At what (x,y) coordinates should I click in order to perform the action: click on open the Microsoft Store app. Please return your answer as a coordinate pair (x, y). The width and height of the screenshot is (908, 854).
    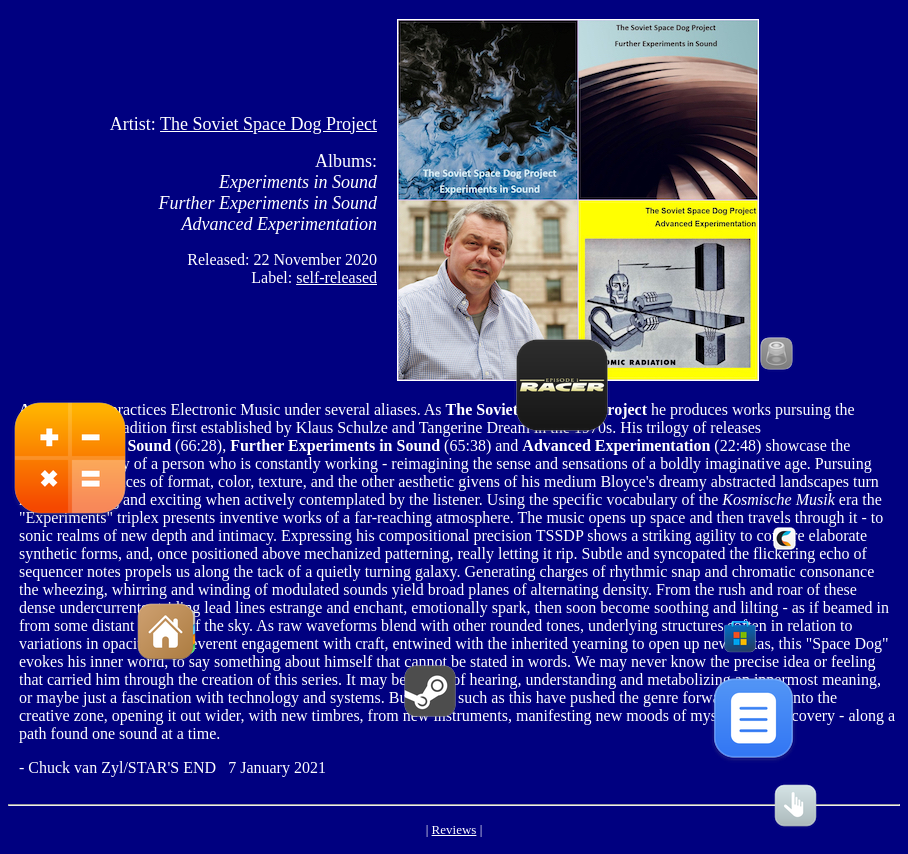
    Looking at the image, I should click on (740, 637).